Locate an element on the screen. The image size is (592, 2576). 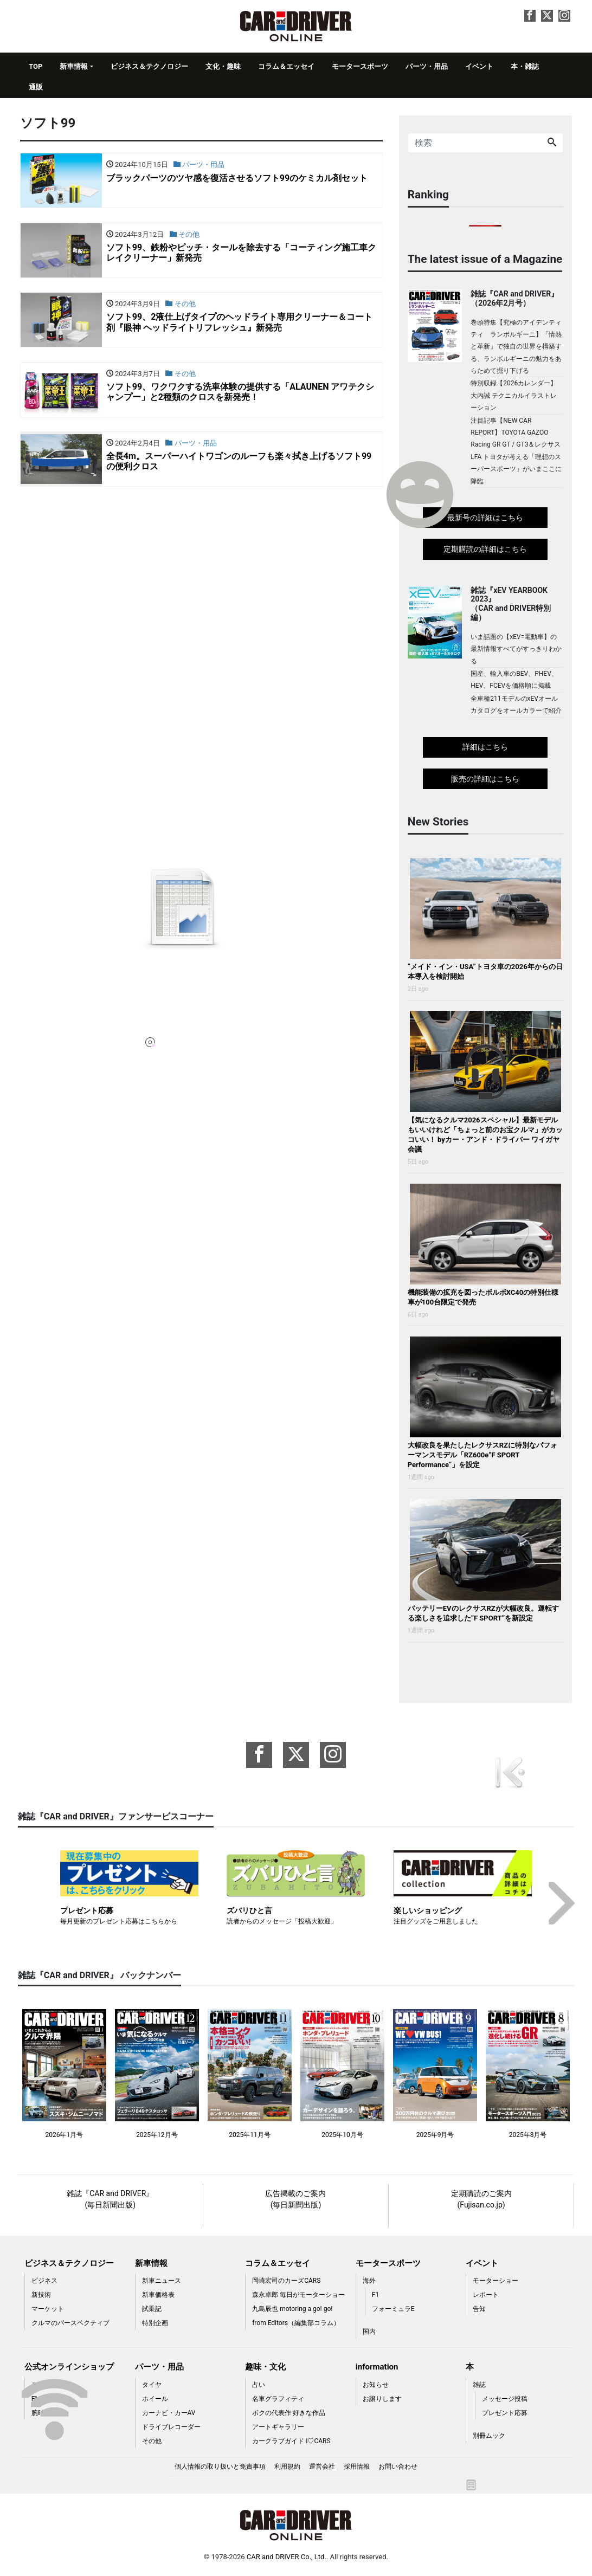
audio or headset settings is located at coordinates (485, 1071).